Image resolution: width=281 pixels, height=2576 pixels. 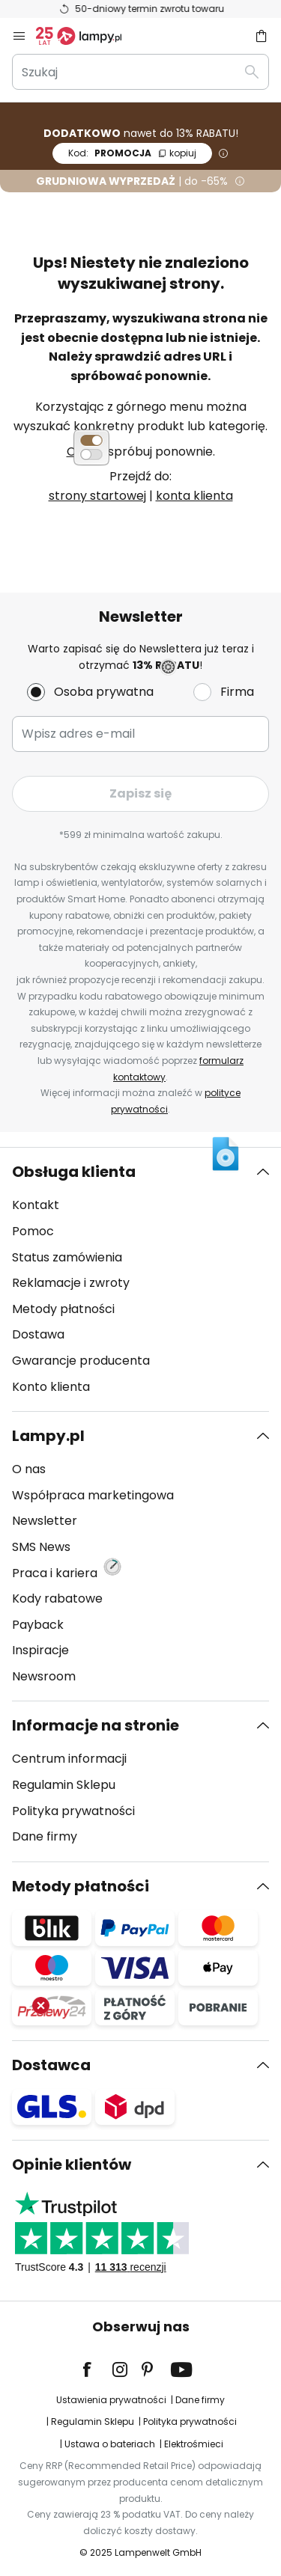 What do you see at coordinates (40, 2005) in the screenshot?
I see `close the current window or dialog` at bounding box center [40, 2005].